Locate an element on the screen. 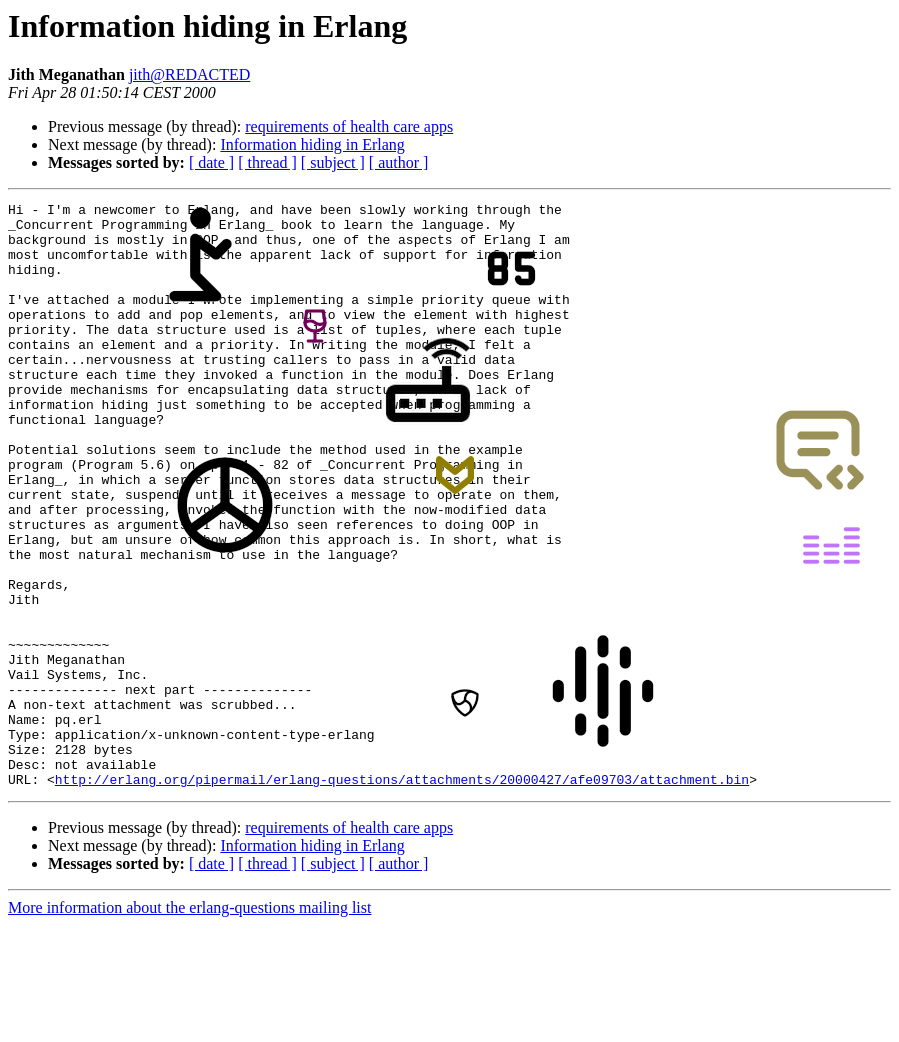  NEM cryptocurrency logo is located at coordinates (465, 703).